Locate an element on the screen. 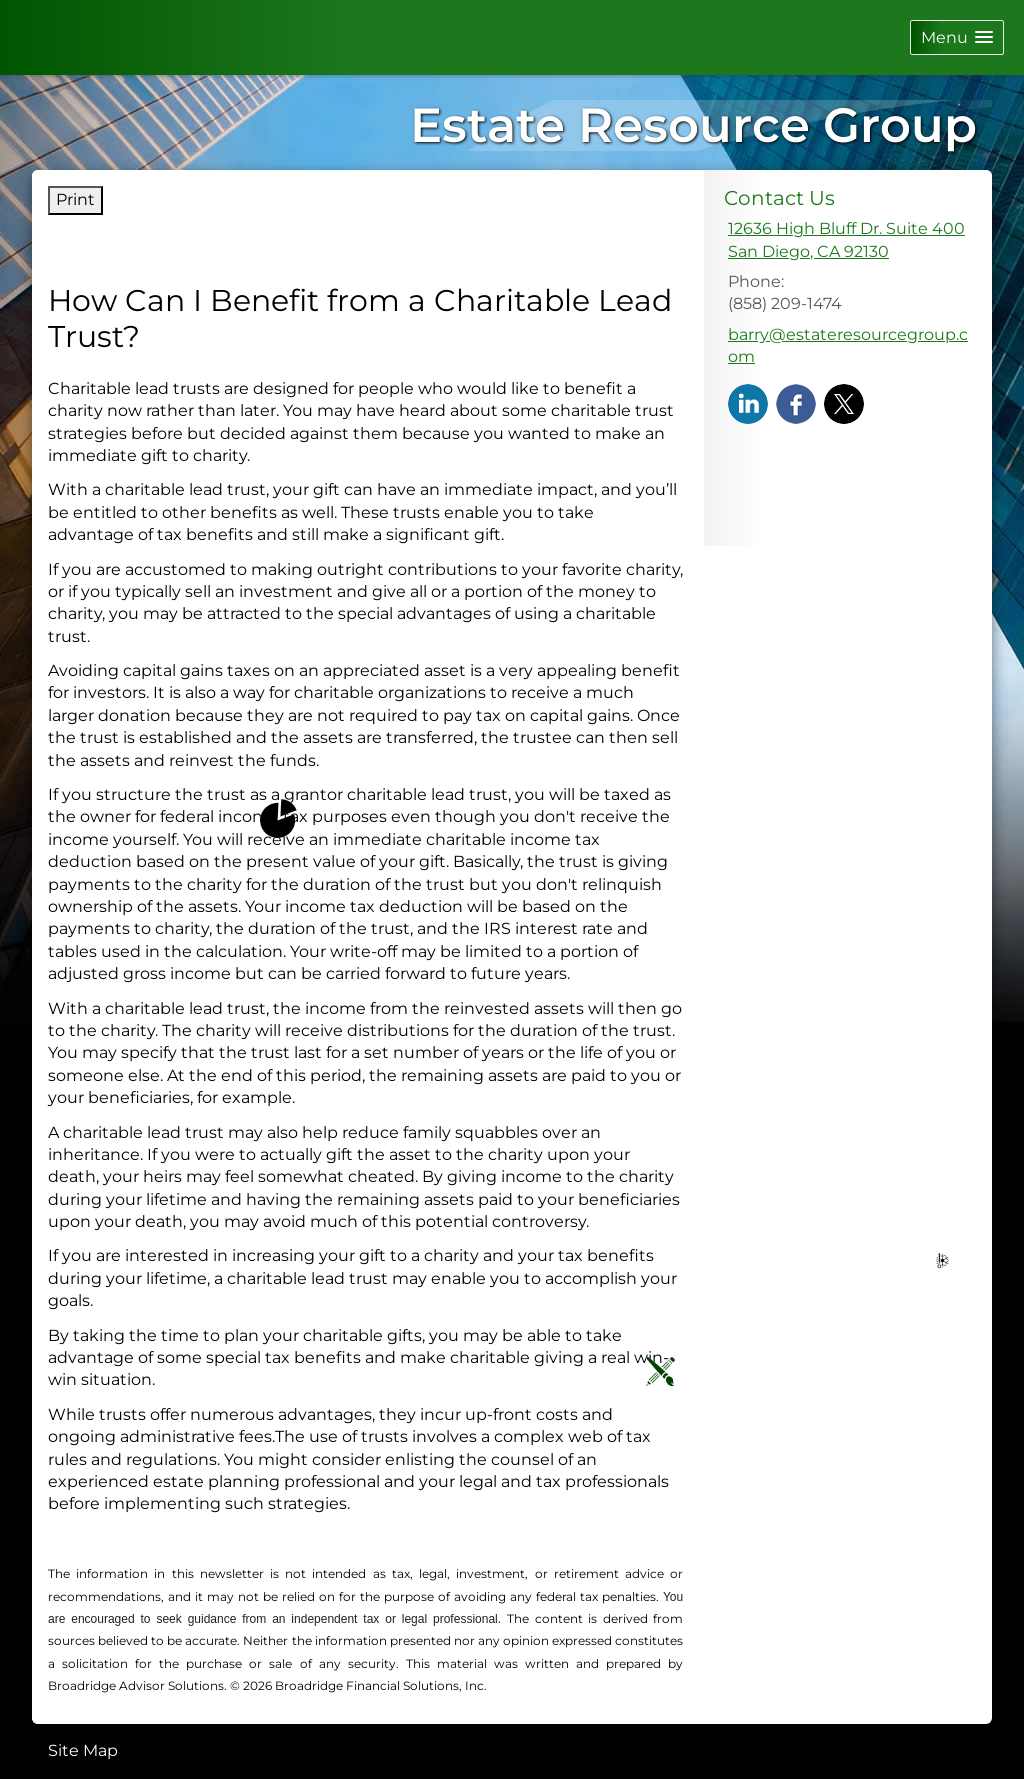 This screenshot has width=1024, height=1779. view analytics or statistics breakdown is located at coordinates (278, 818).